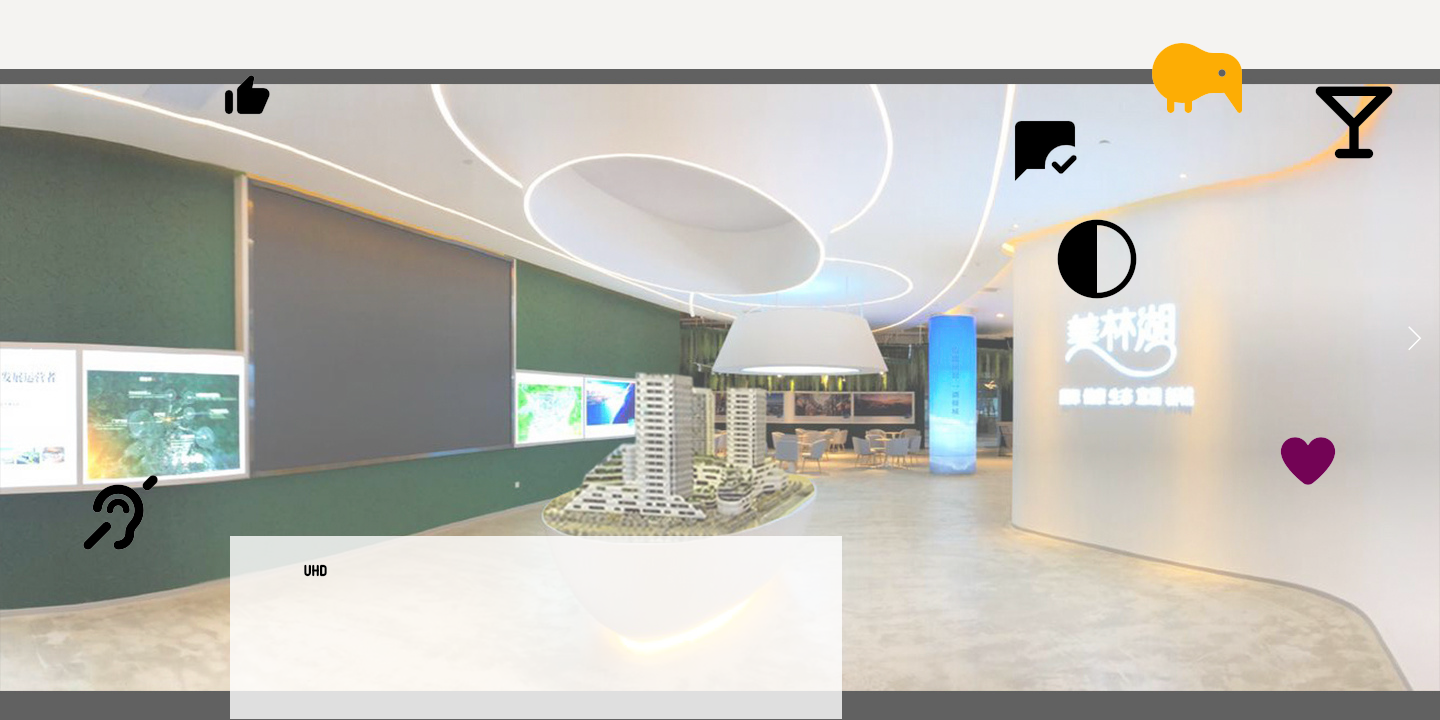  Describe the element at coordinates (1045, 151) in the screenshot. I see `message has been read` at that location.